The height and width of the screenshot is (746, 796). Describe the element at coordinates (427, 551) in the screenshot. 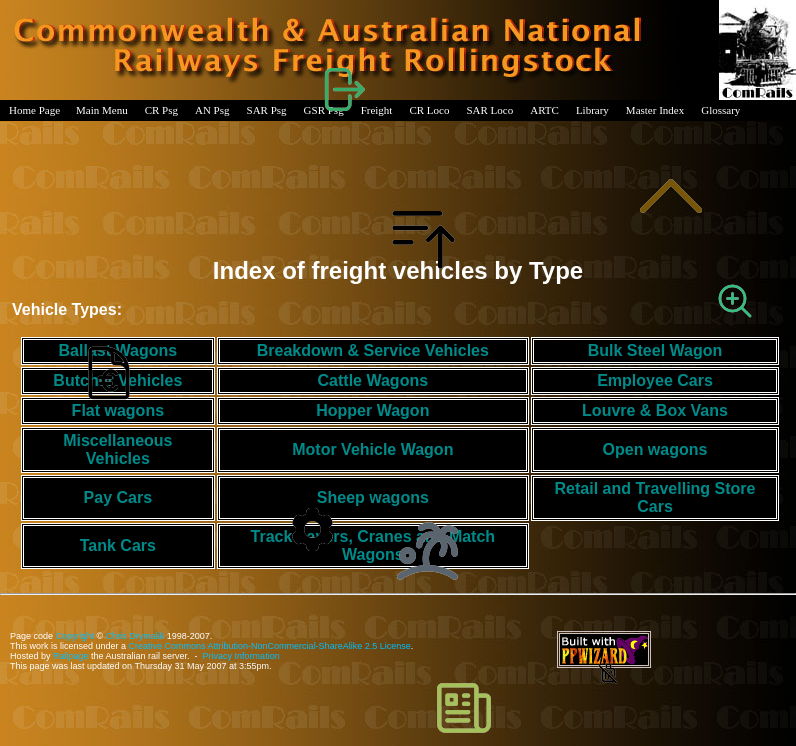

I see `indicates vacation or travel mode` at that location.